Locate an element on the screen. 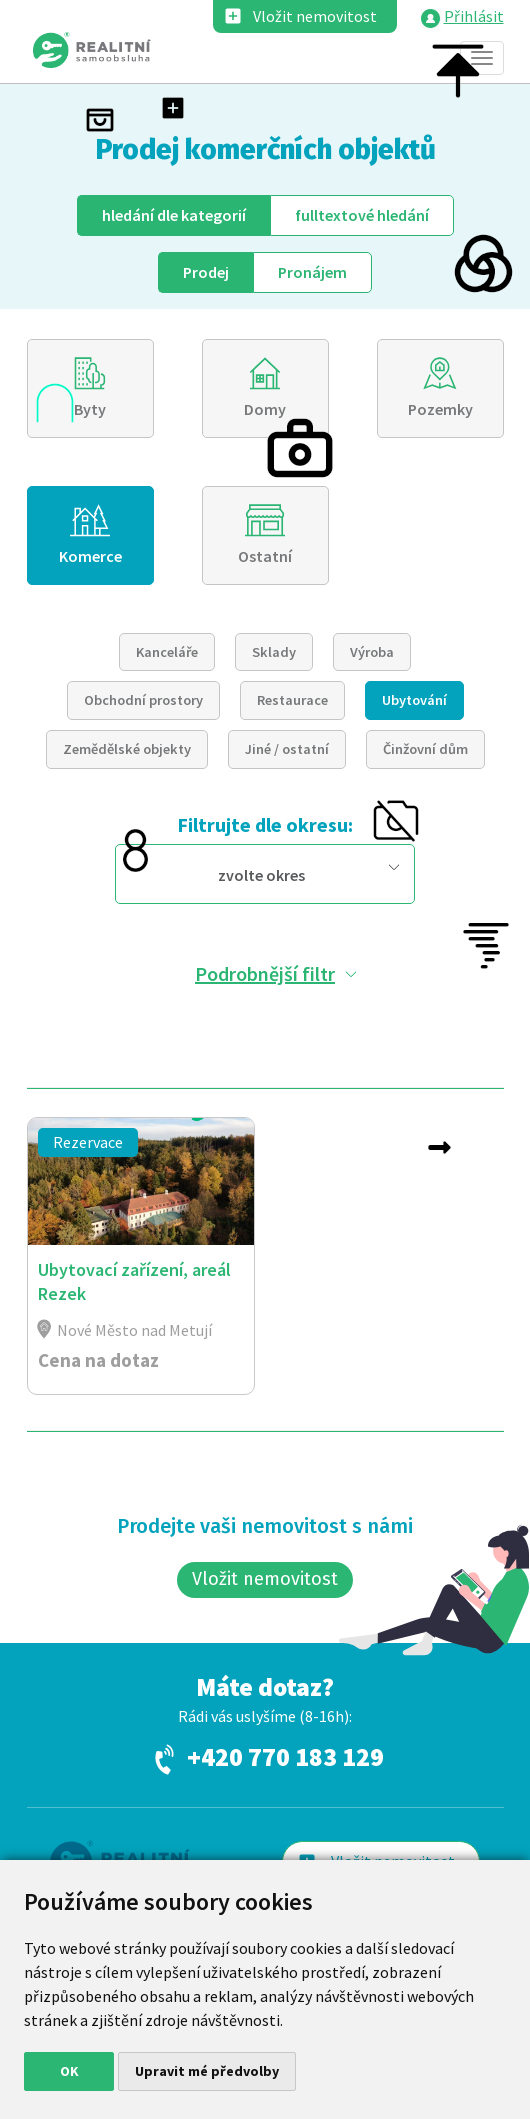 The width and height of the screenshot is (530, 2119). view your shopping bag is located at coordinates (100, 120).